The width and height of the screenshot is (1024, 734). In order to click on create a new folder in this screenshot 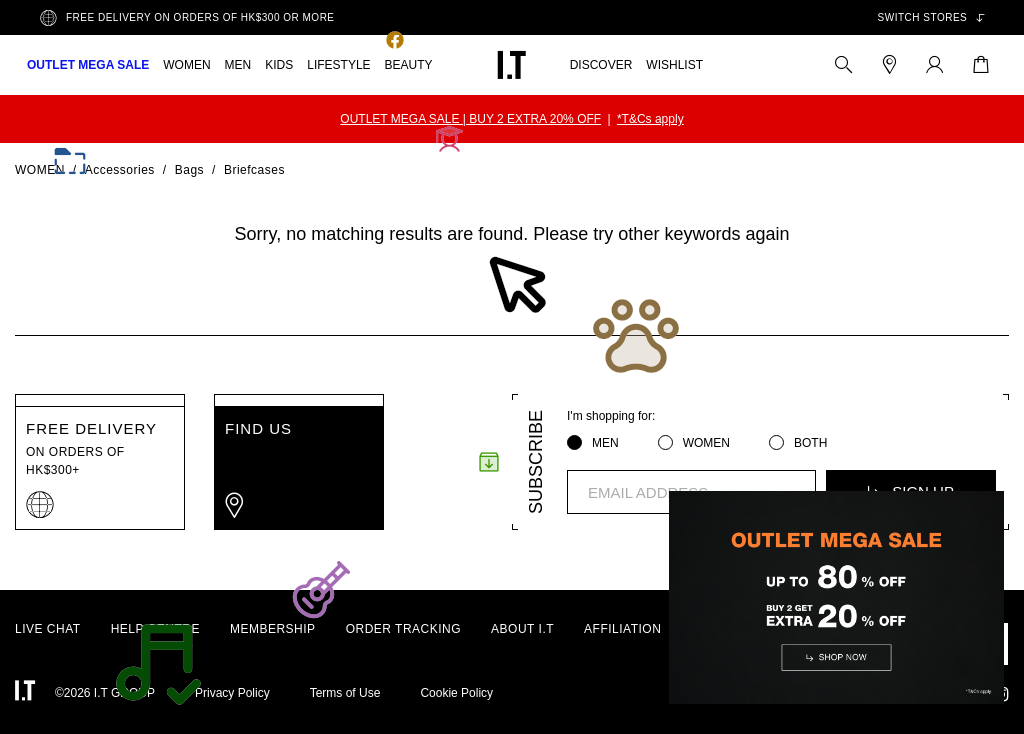, I will do `click(70, 161)`.